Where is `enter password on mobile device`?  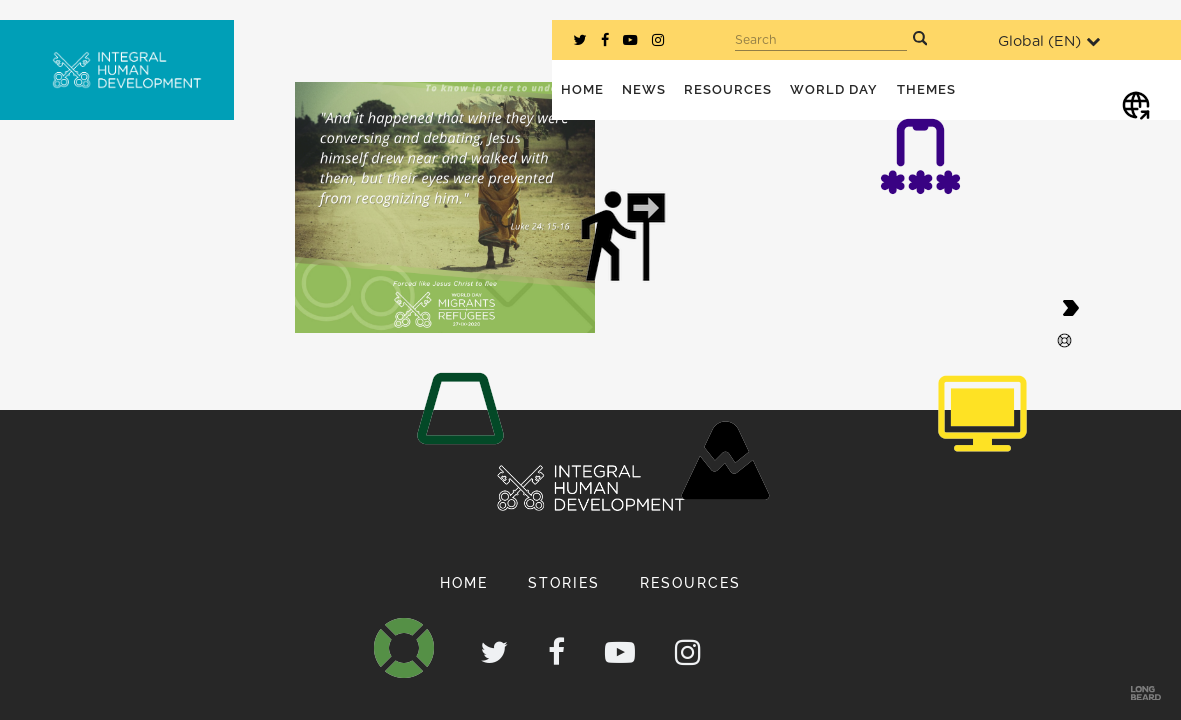
enter password on mobile device is located at coordinates (920, 154).